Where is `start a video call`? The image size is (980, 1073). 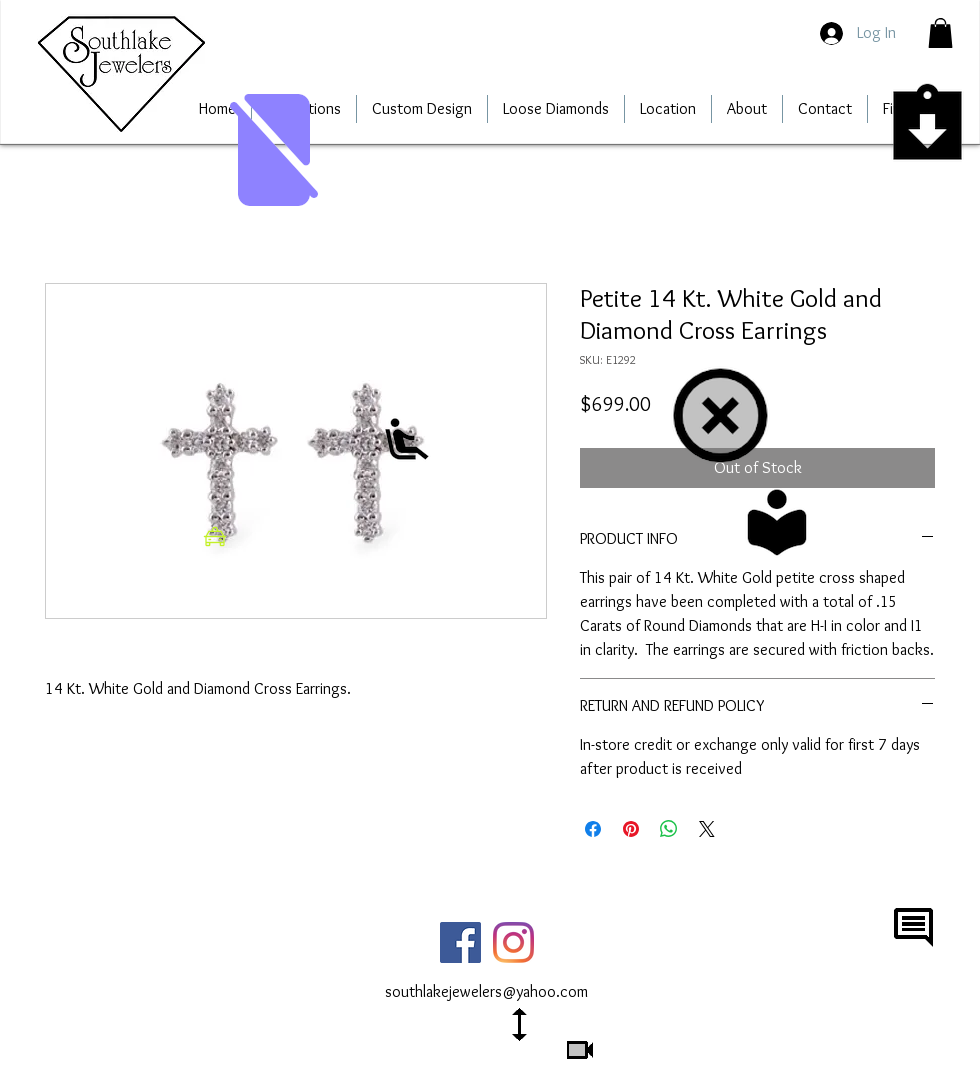 start a video call is located at coordinates (580, 1050).